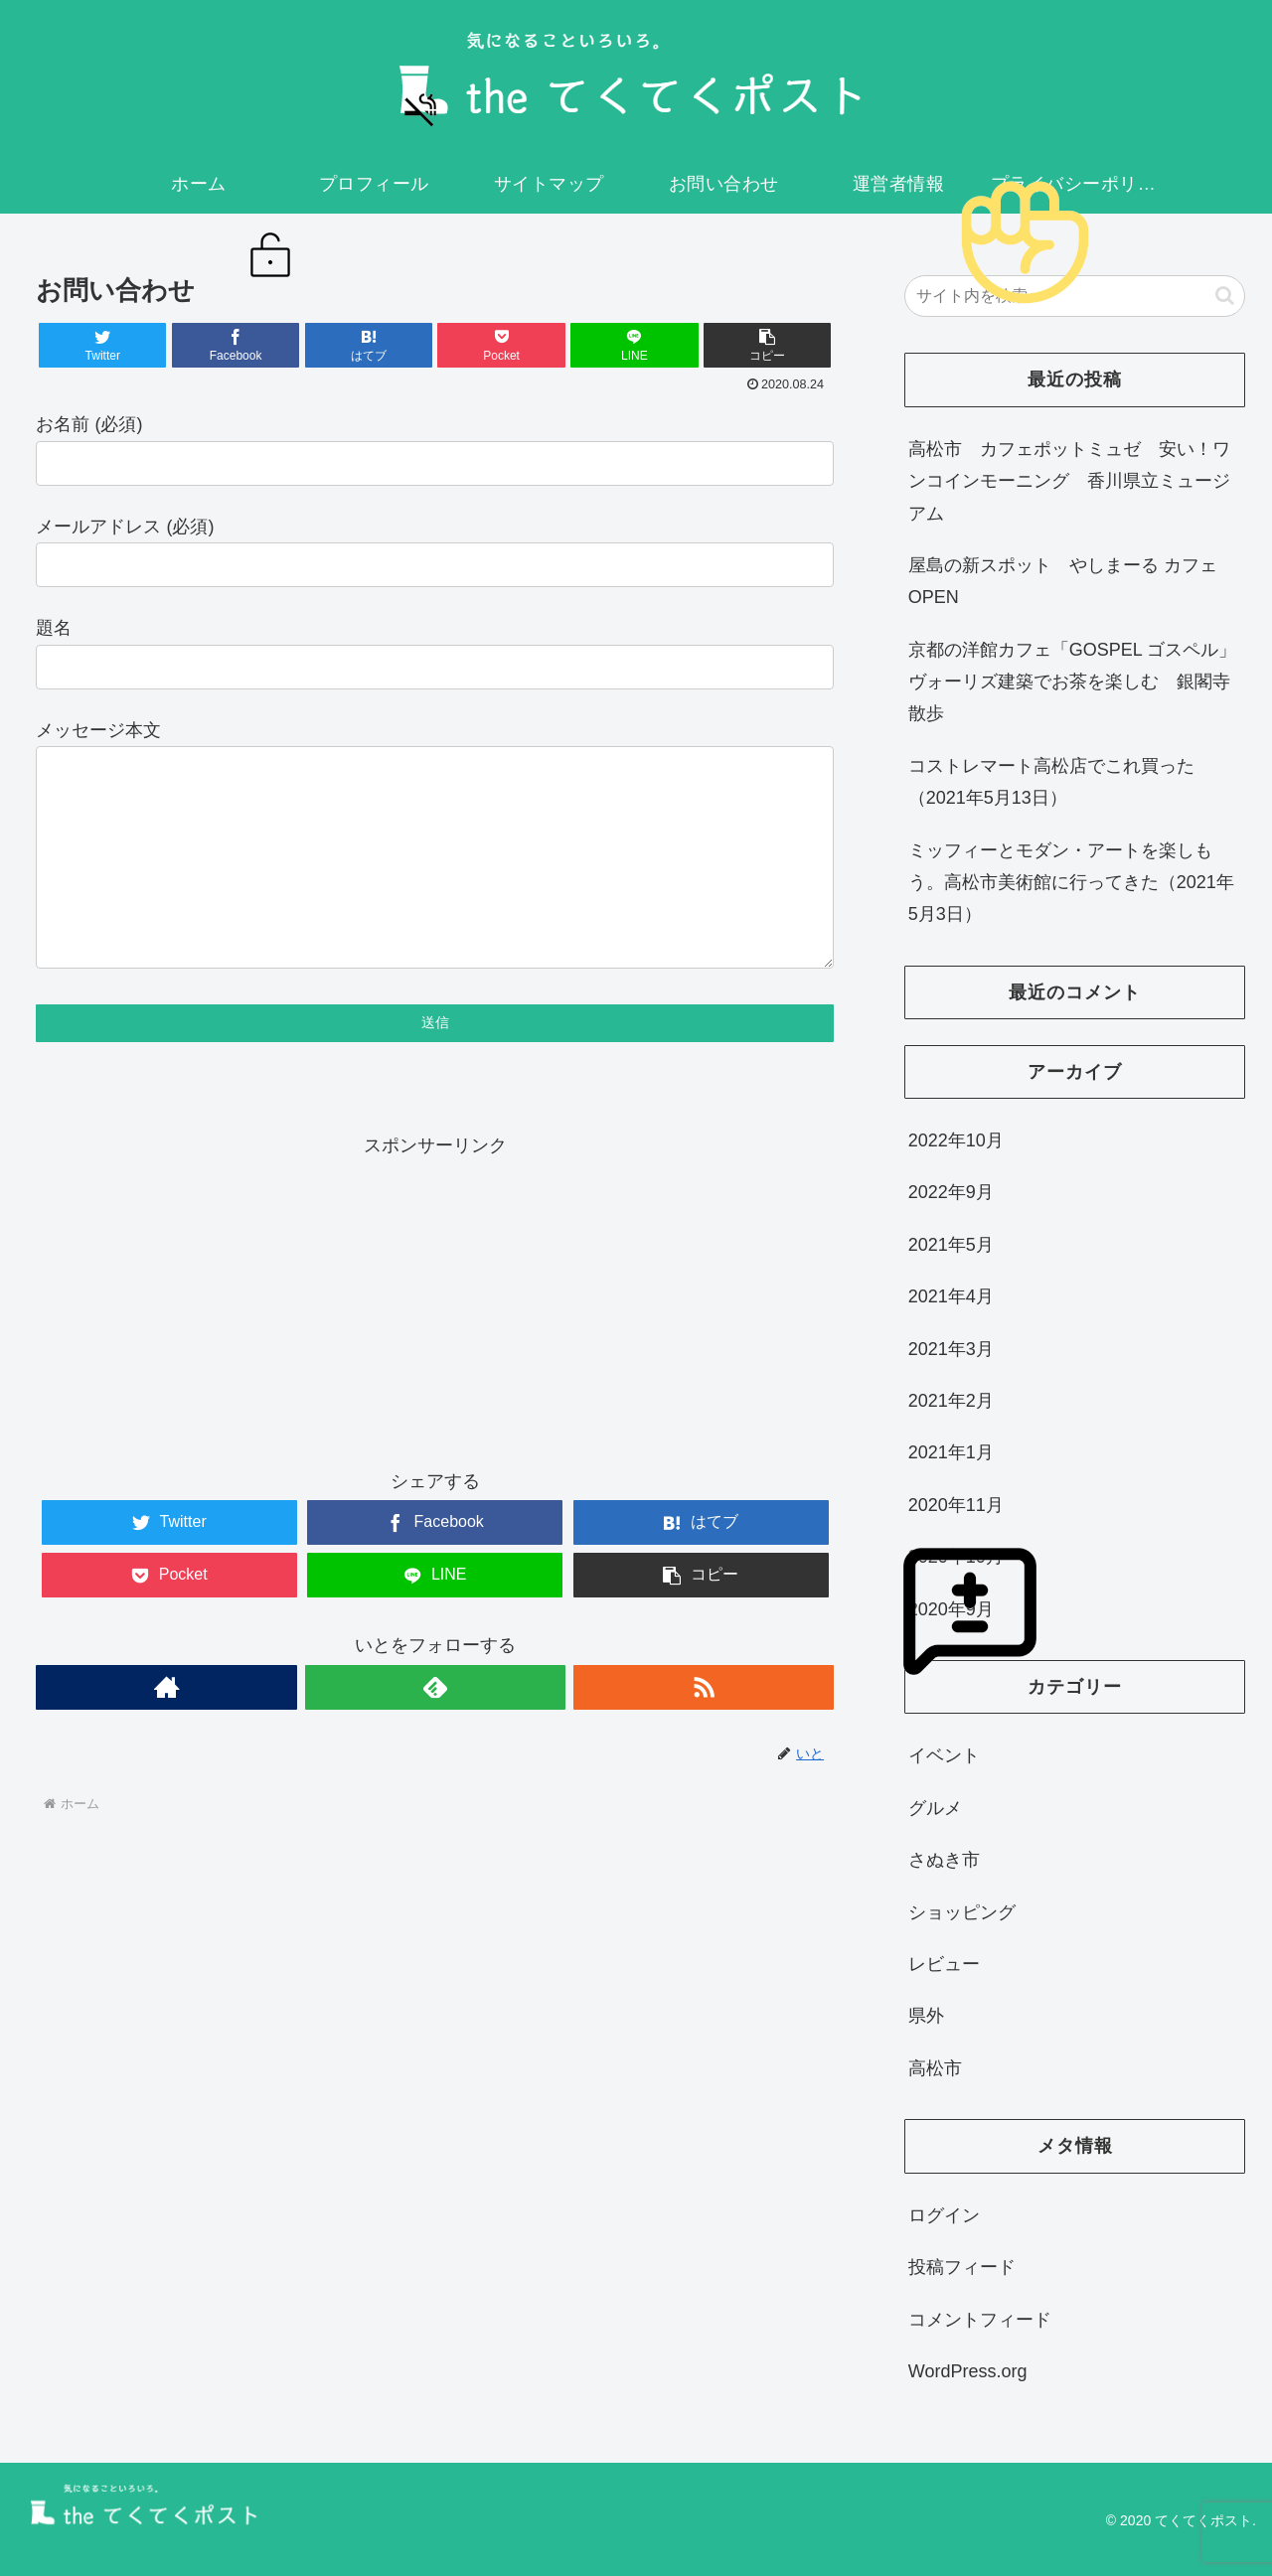 The width and height of the screenshot is (1272, 2576). What do you see at coordinates (420, 109) in the screenshot?
I see `indicates a smoke-free or no smoking area` at bounding box center [420, 109].